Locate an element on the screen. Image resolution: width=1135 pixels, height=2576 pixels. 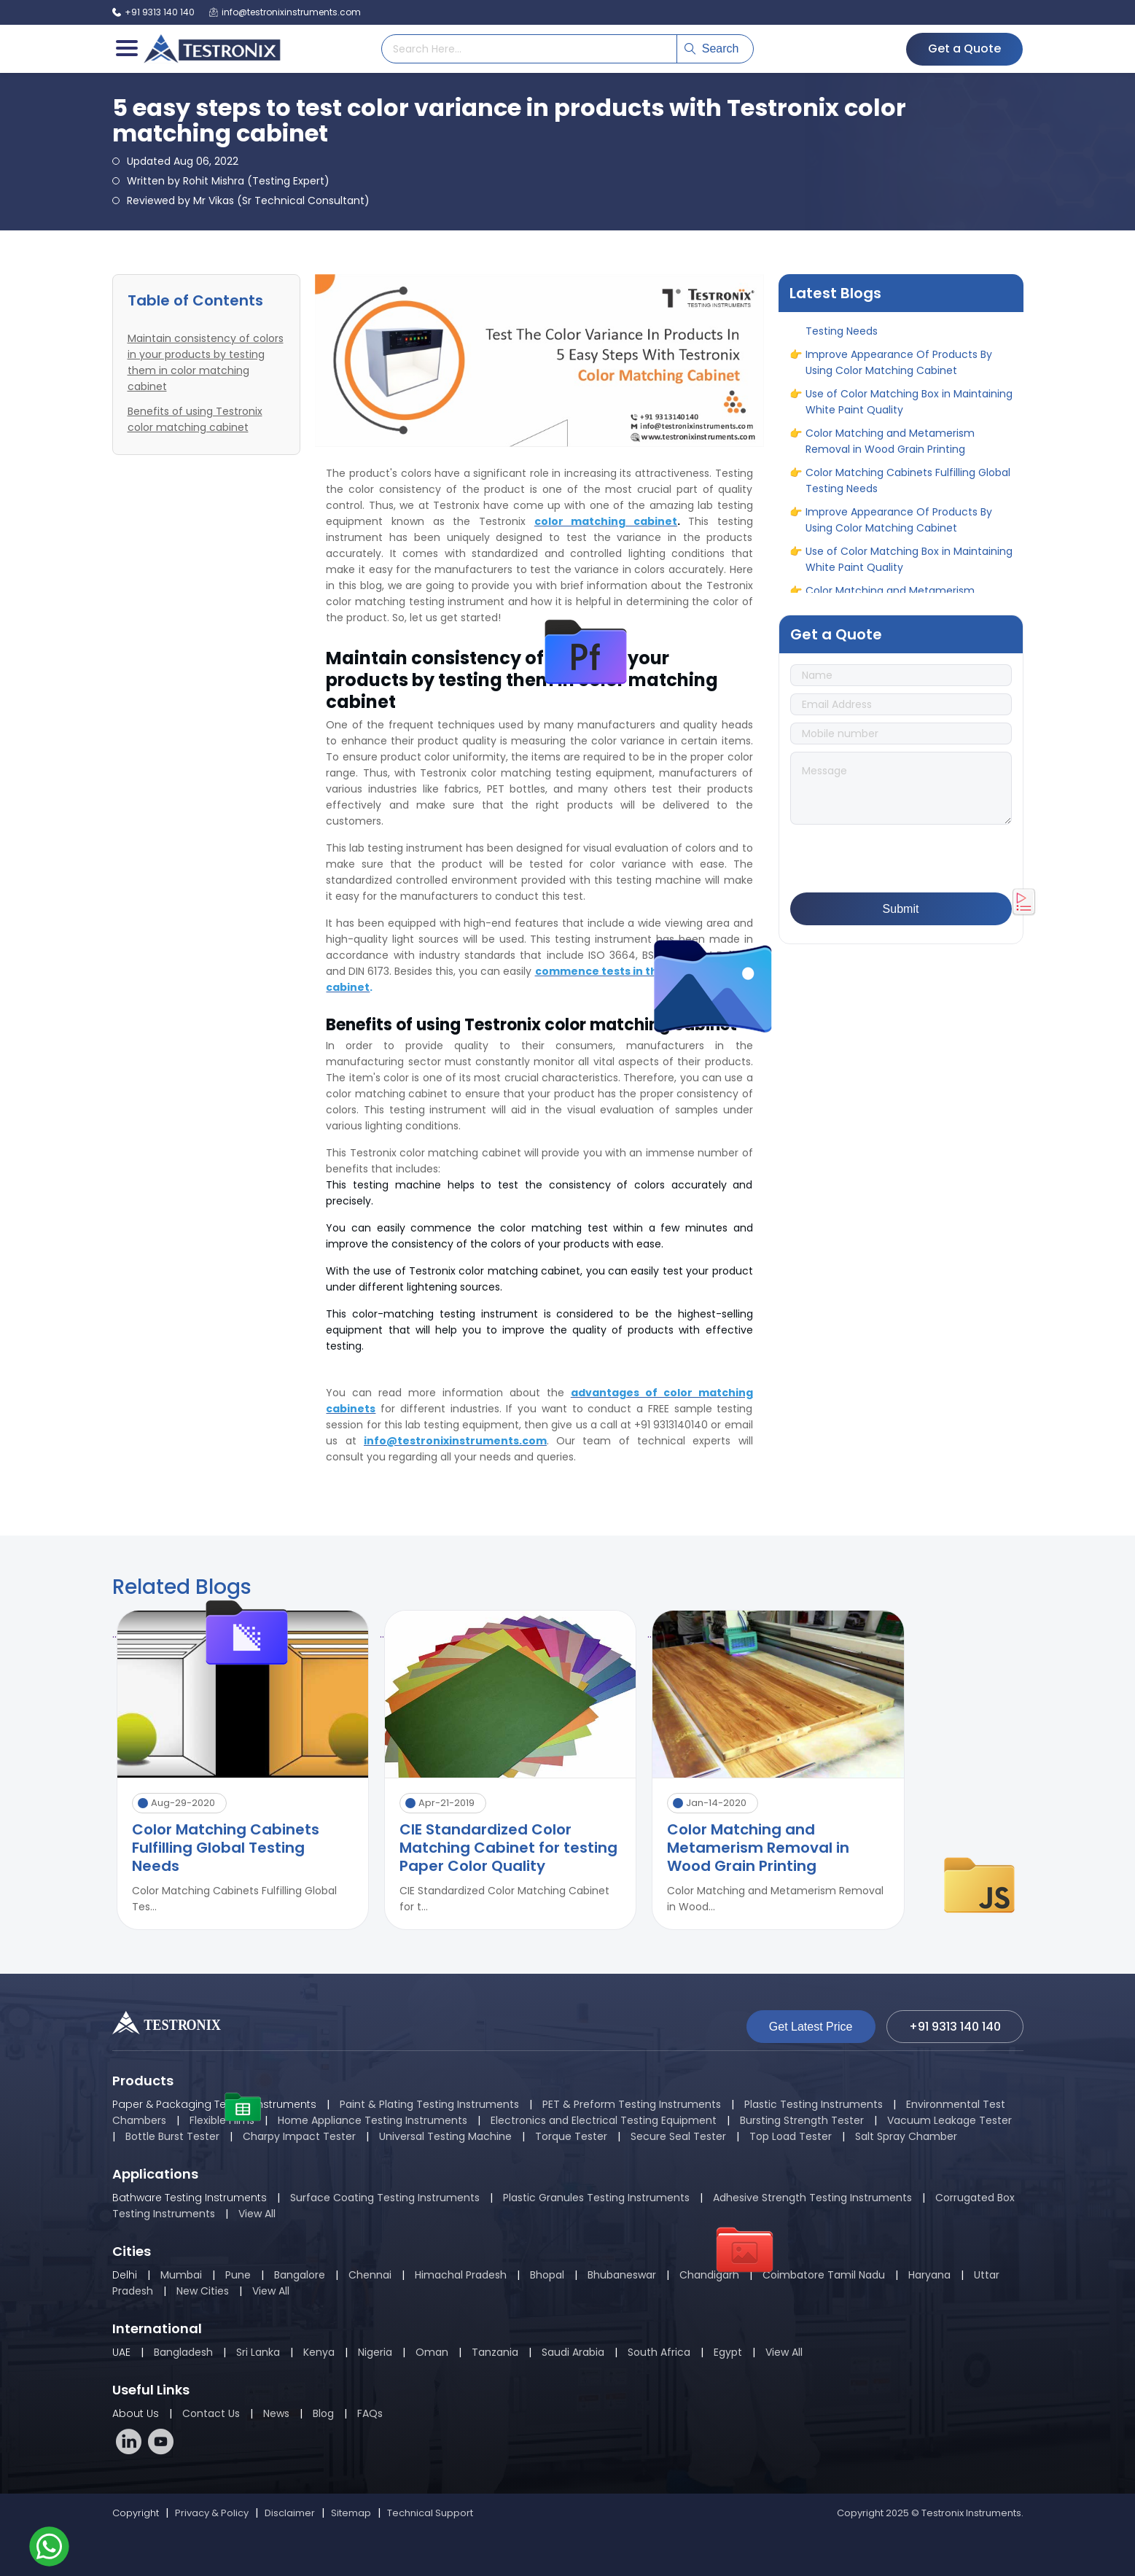
audio playlist file is located at coordinates (1023, 901).